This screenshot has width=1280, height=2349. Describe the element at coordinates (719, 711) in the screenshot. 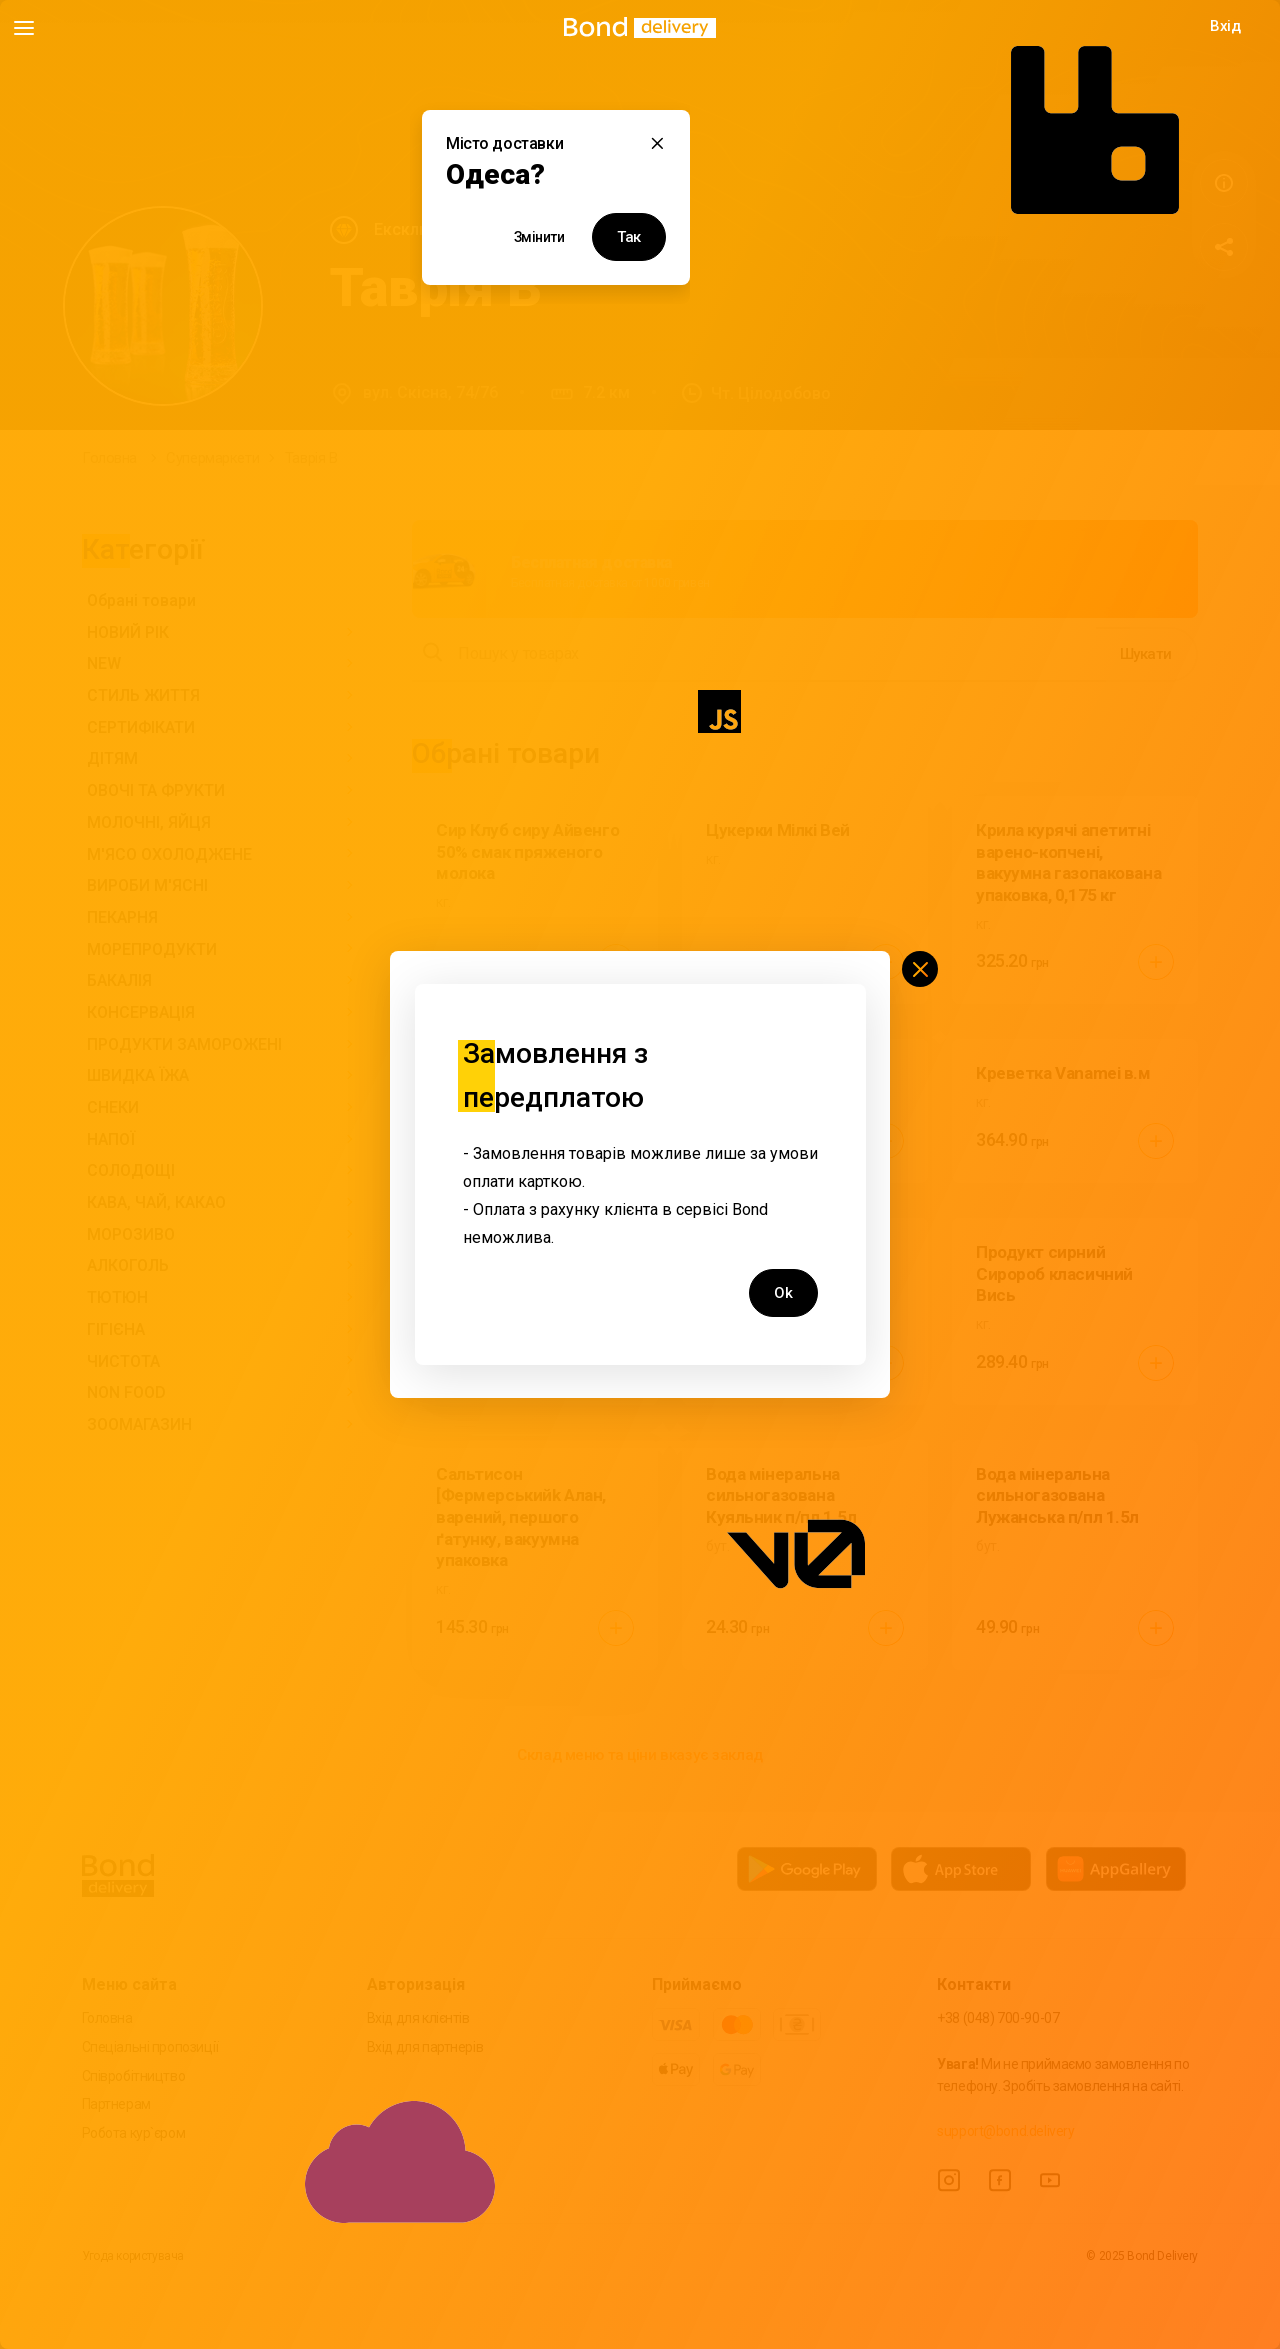

I see `JavaScript programming language logo` at that location.